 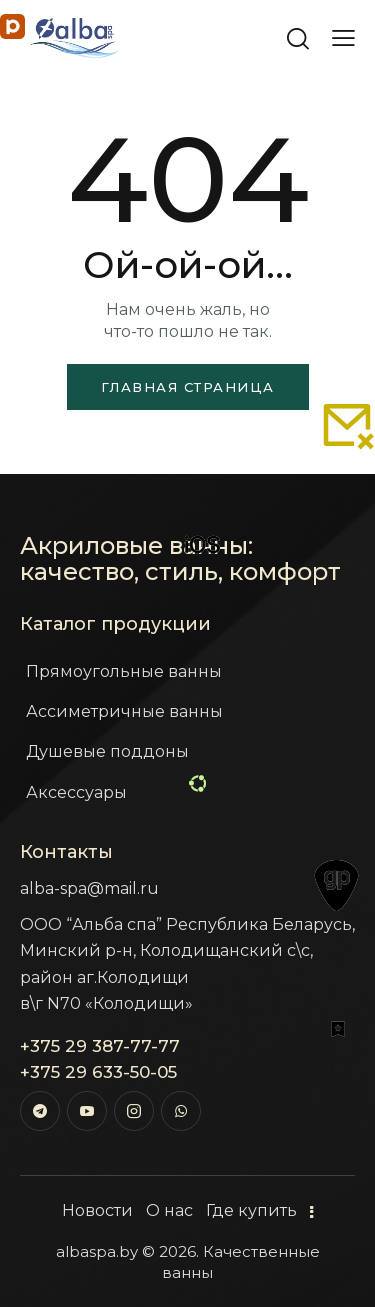 What do you see at coordinates (12, 26) in the screenshot?
I see `open pixiv app` at bounding box center [12, 26].